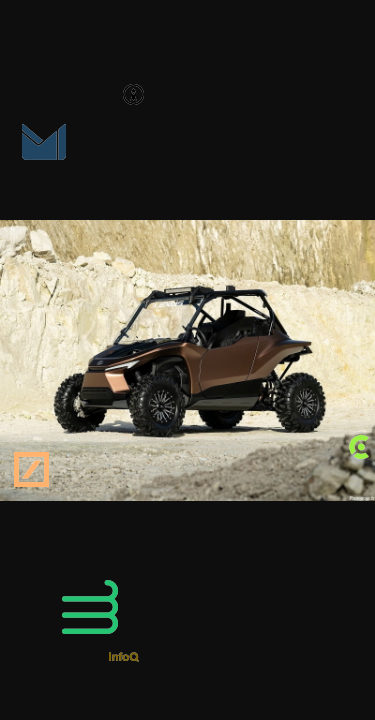 This screenshot has height=720, width=375. Describe the element at coordinates (31, 469) in the screenshot. I see `access Deutsche Bank banking services` at that location.